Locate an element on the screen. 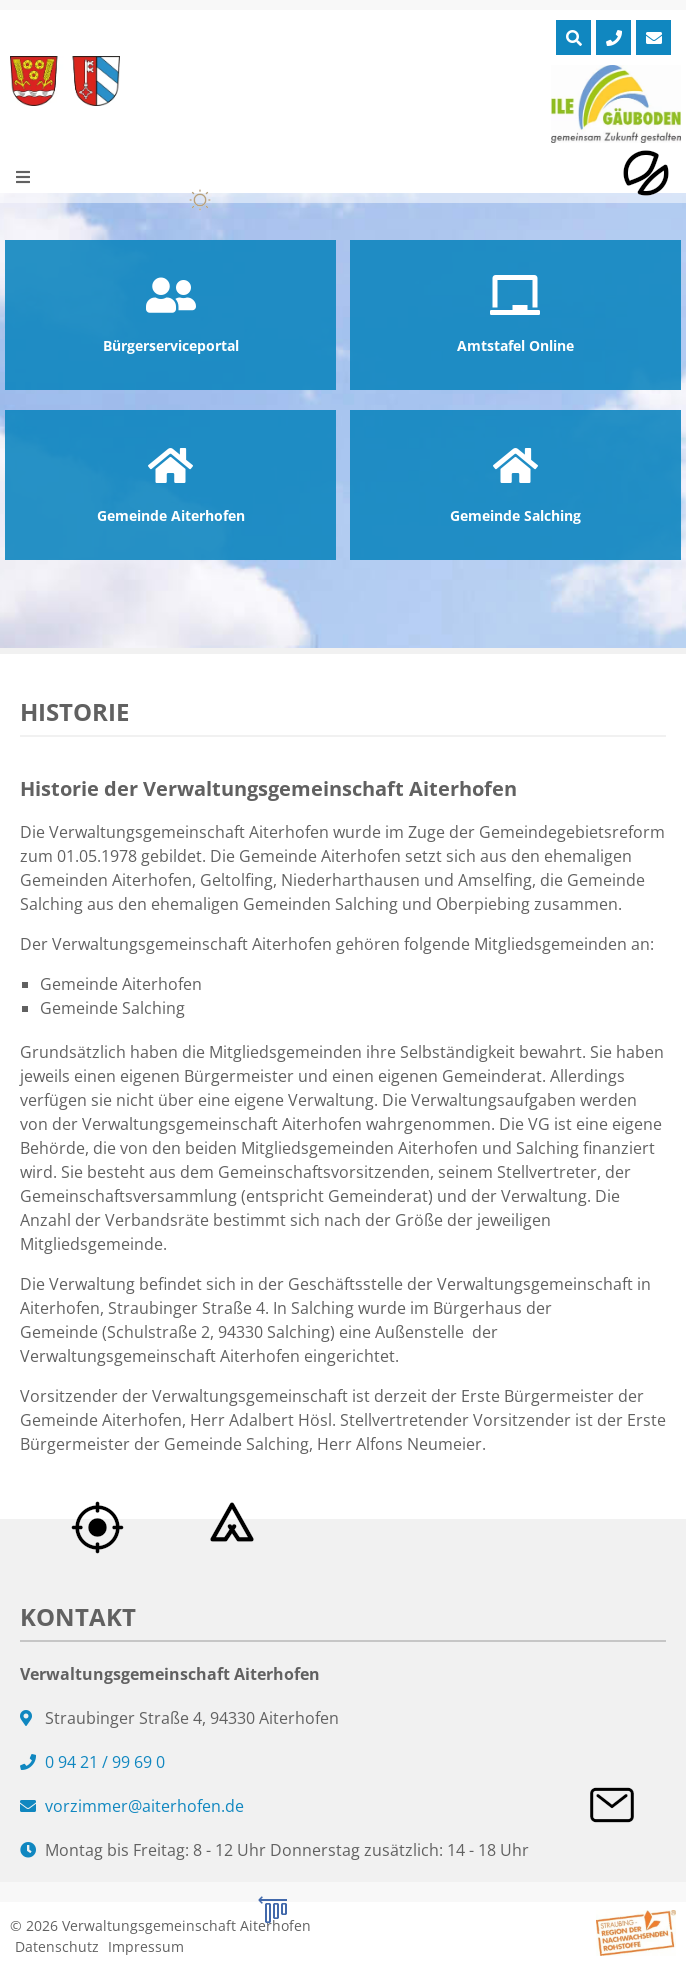 The width and height of the screenshot is (686, 1969). view camping or outdoor accommodation options is located at coordinates (232, 1522).